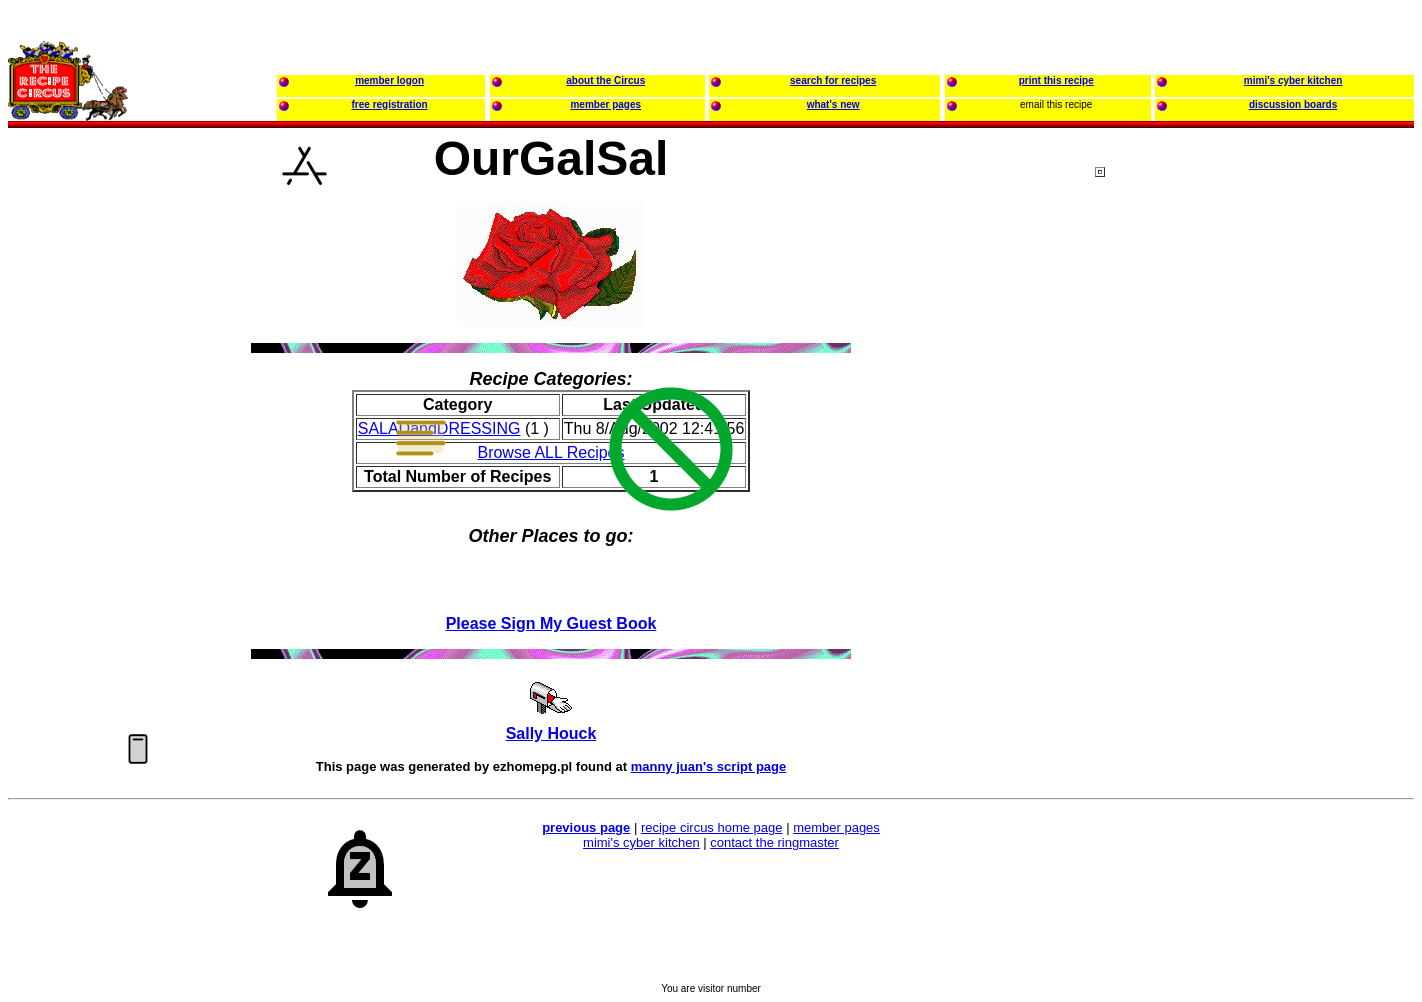  What do you see at coordinates (304, 167) in the screenshot?
I see `open the app store` at bounding box center [304, 167].